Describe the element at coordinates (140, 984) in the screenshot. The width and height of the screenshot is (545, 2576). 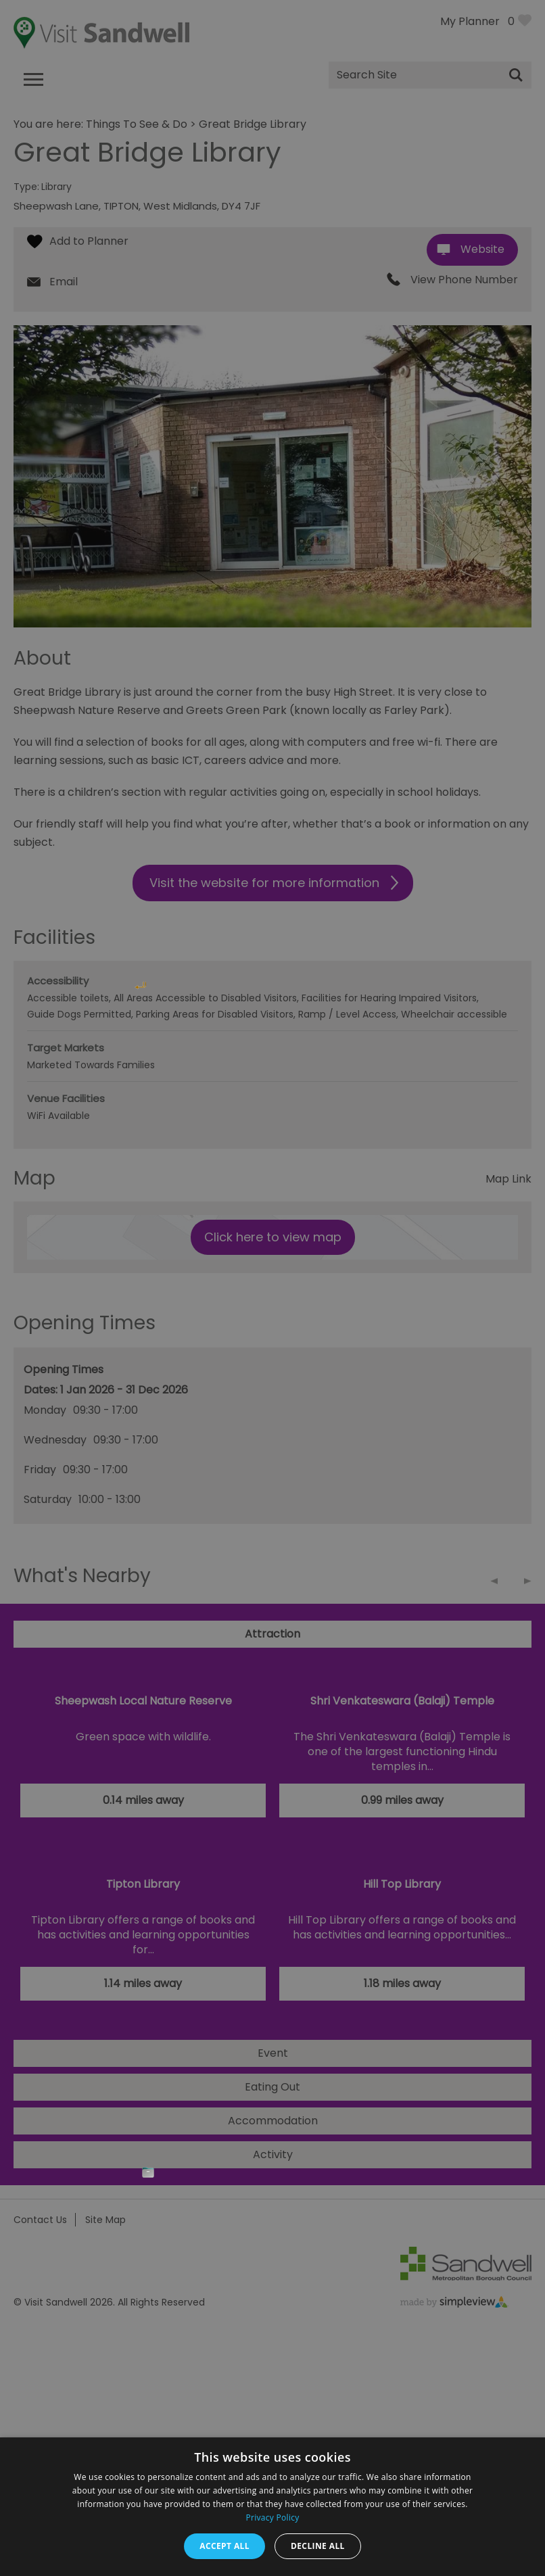
I see `reply to all recipients of an email` at that location.